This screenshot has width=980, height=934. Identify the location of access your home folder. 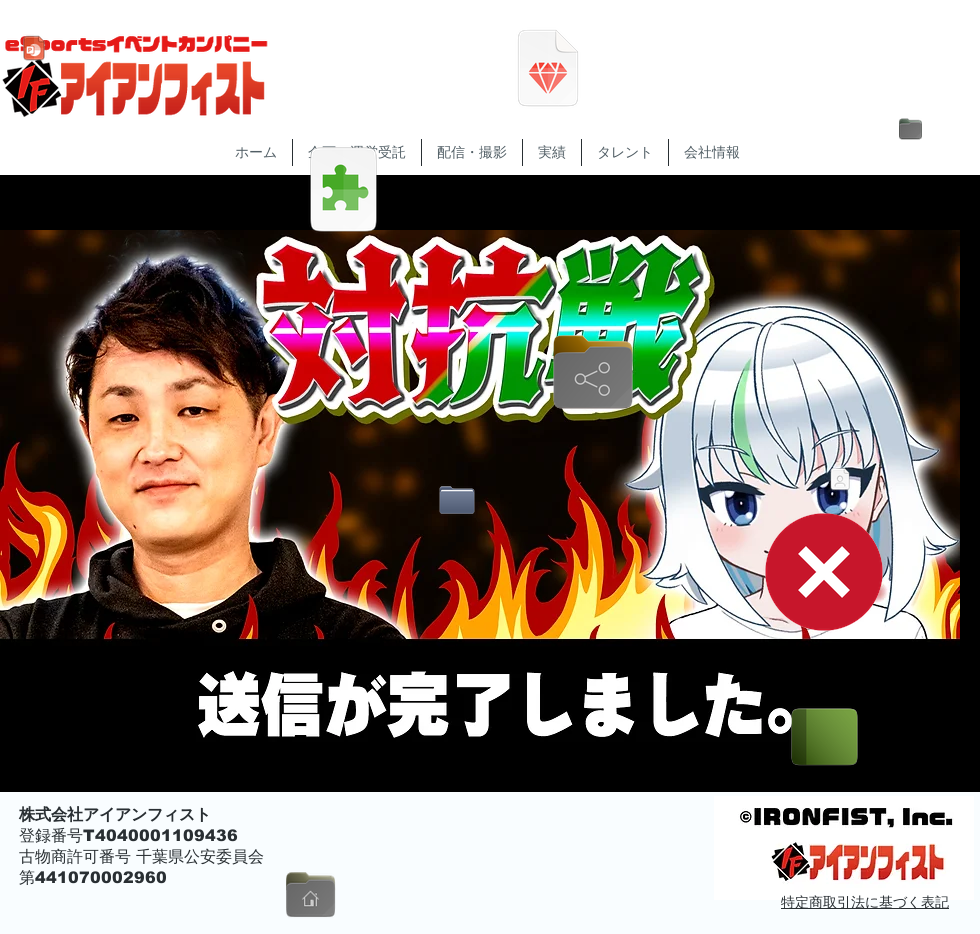
(310, 894).